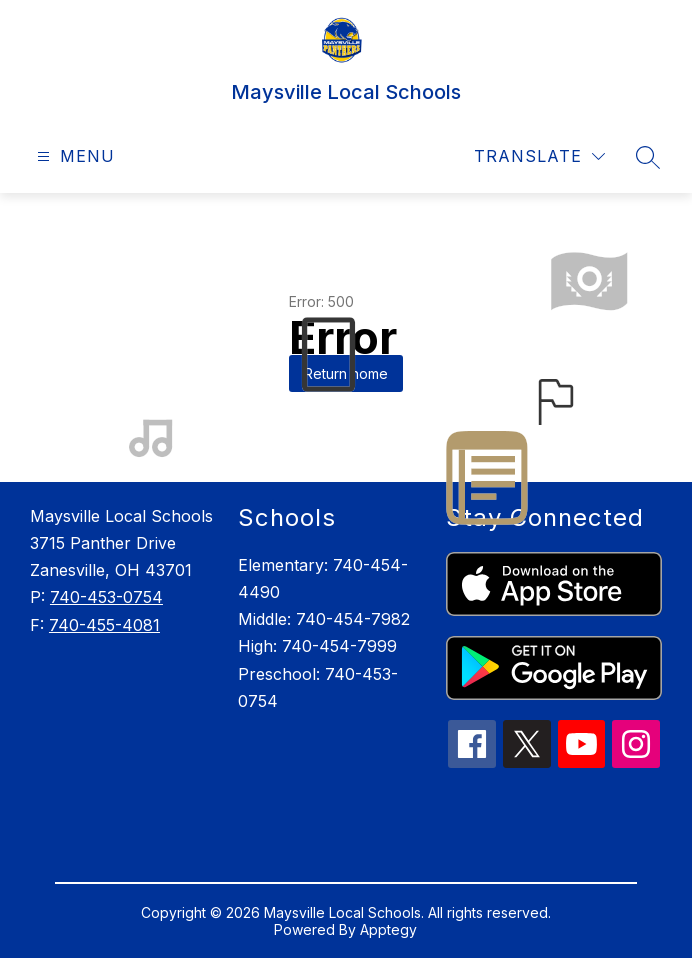 This screenshot has width=692, height=958. What do you see at coordinates (328, 354) in the screenshot?
I see `indicates a tablet or touch-screen device` at bounding box center [328, 354].